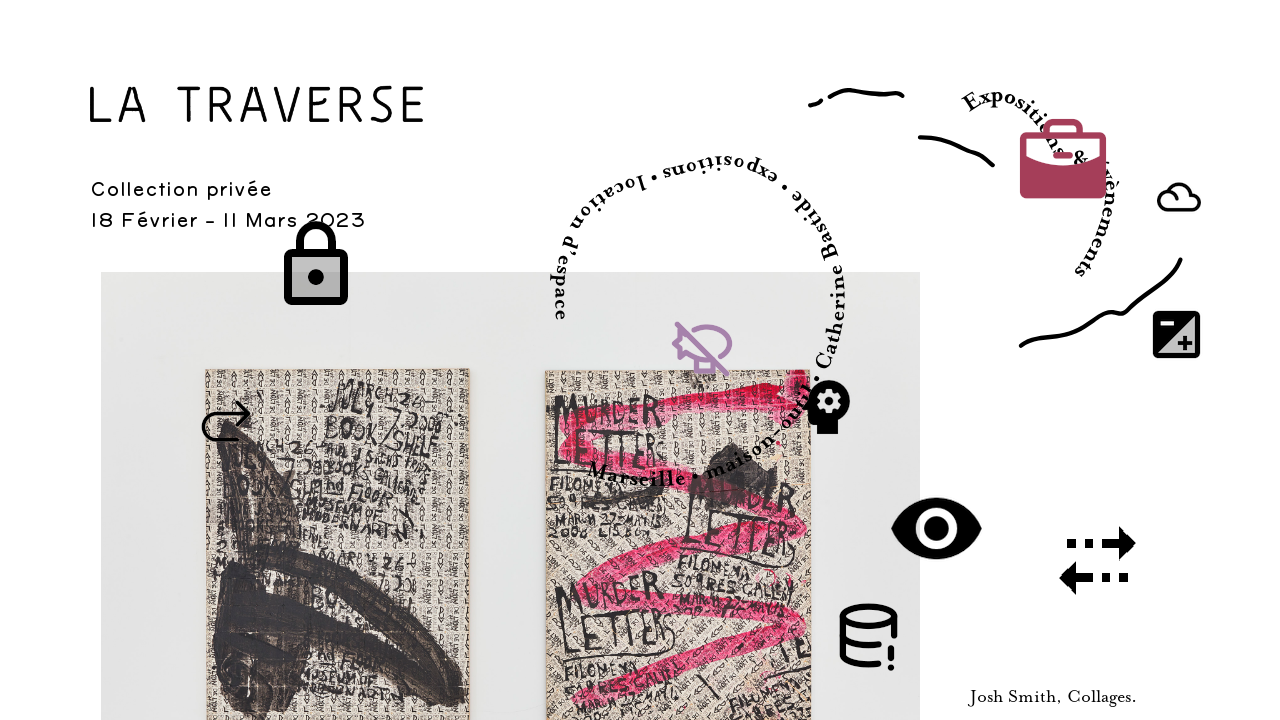 This screenshot has height=720, width=1280. I want to click on lock or secure this item, so click(316, 265).